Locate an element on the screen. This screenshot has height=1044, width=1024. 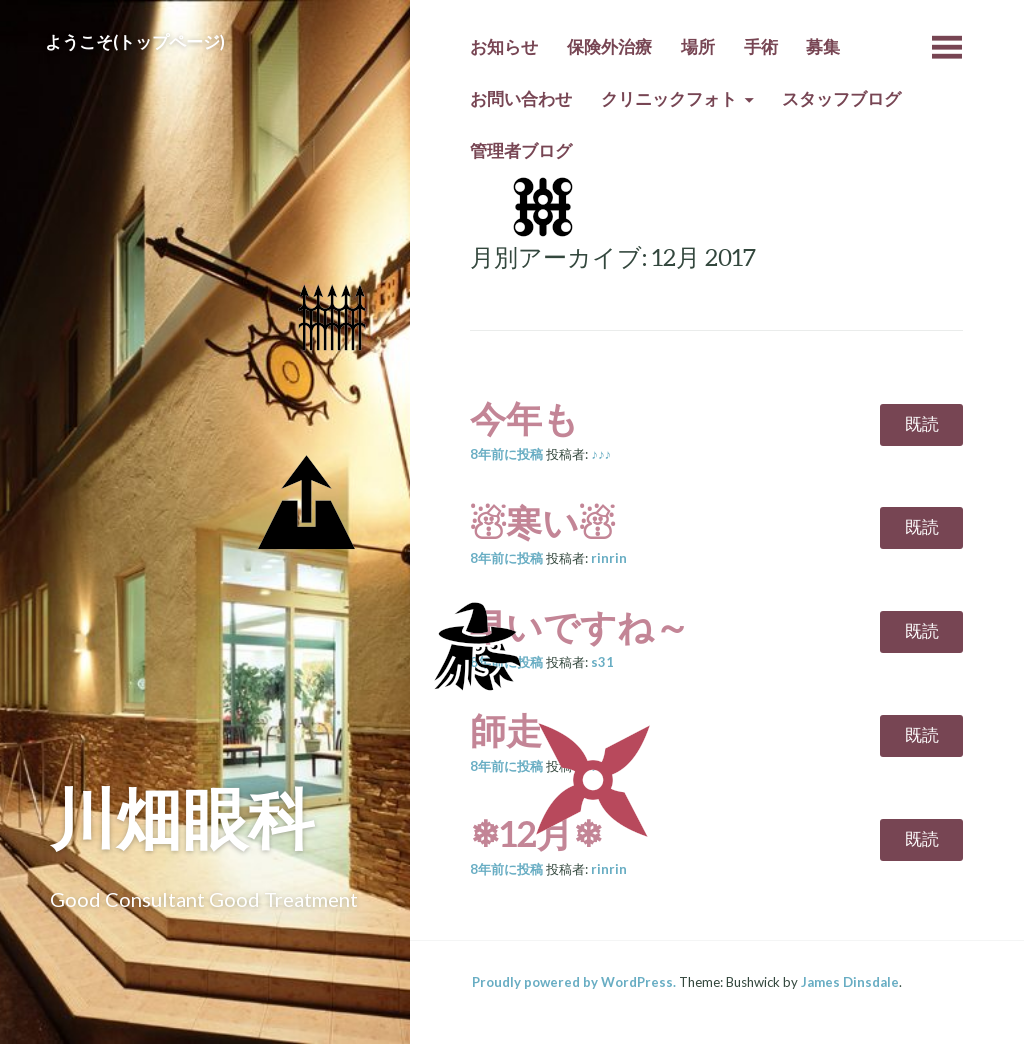
access halloween or spooky themed content is located at coordinates (477, 646).